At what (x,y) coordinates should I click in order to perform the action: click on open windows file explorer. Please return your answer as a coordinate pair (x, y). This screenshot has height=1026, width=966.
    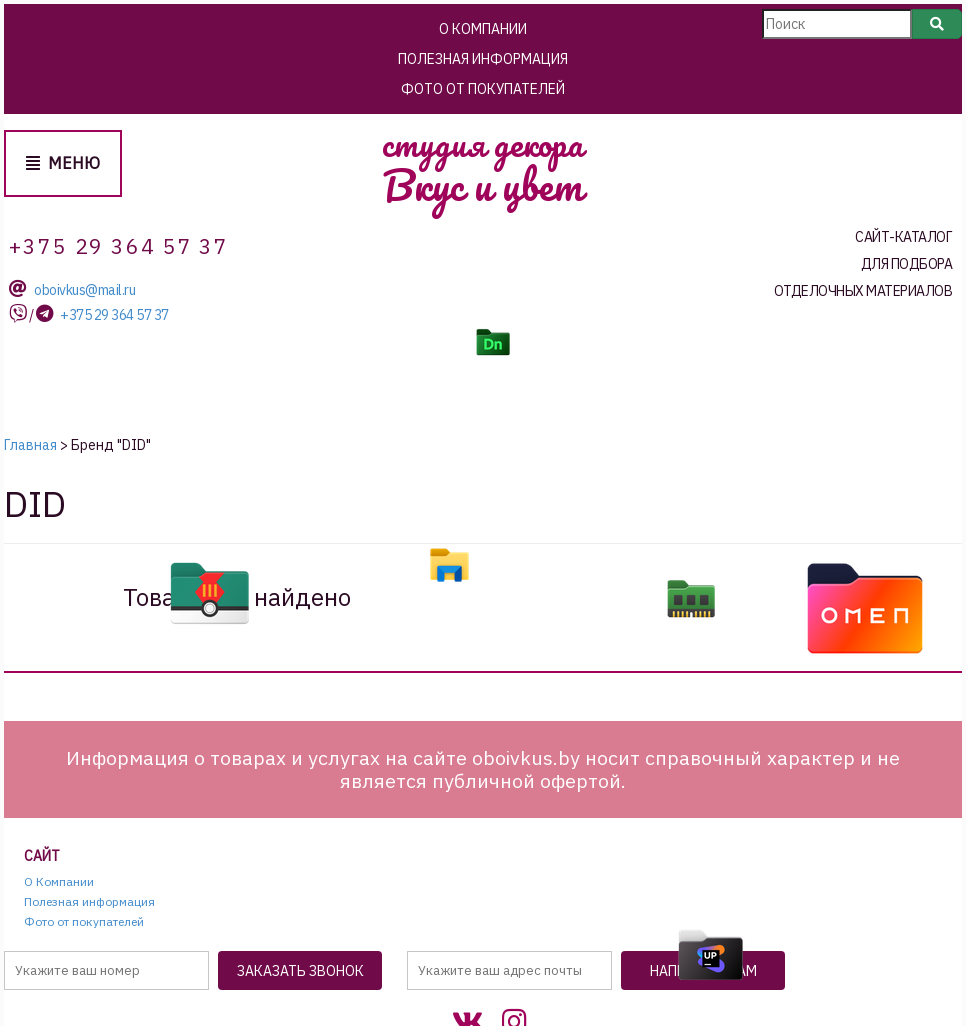
    Looking at the image, I should click on (449, 564).